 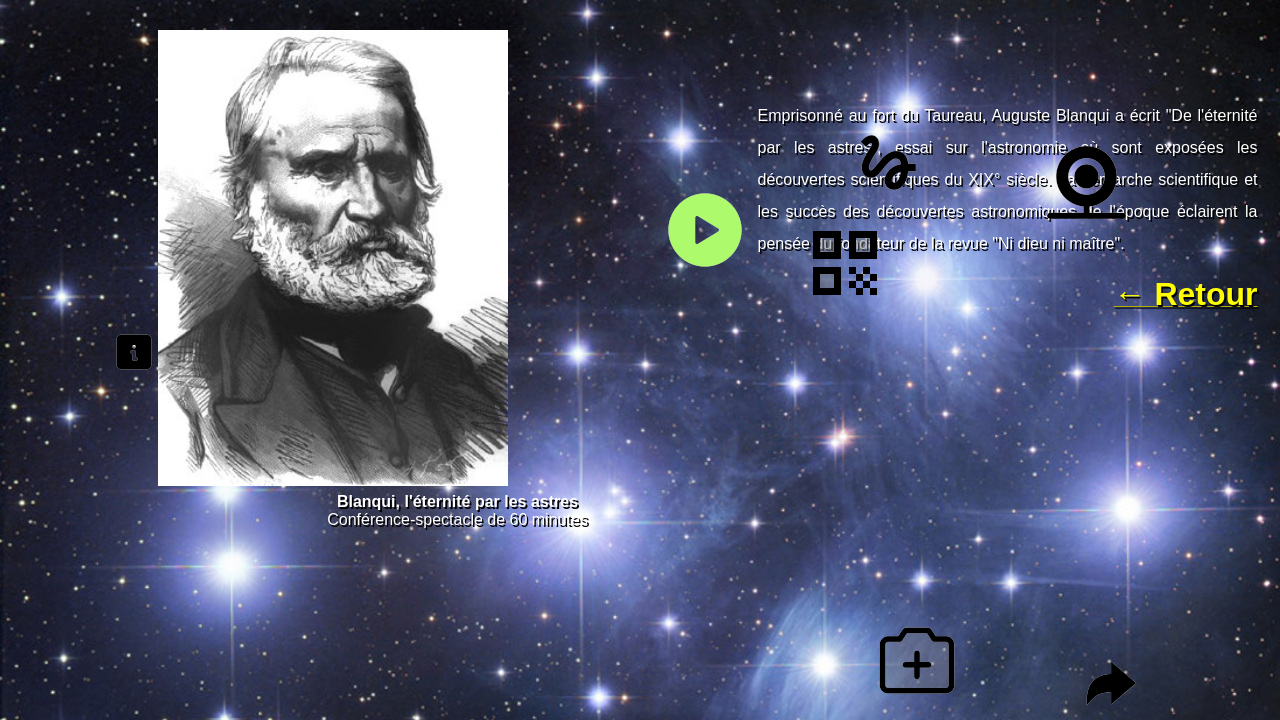 I want to click on view more information or details, so click(x=134, y=352).